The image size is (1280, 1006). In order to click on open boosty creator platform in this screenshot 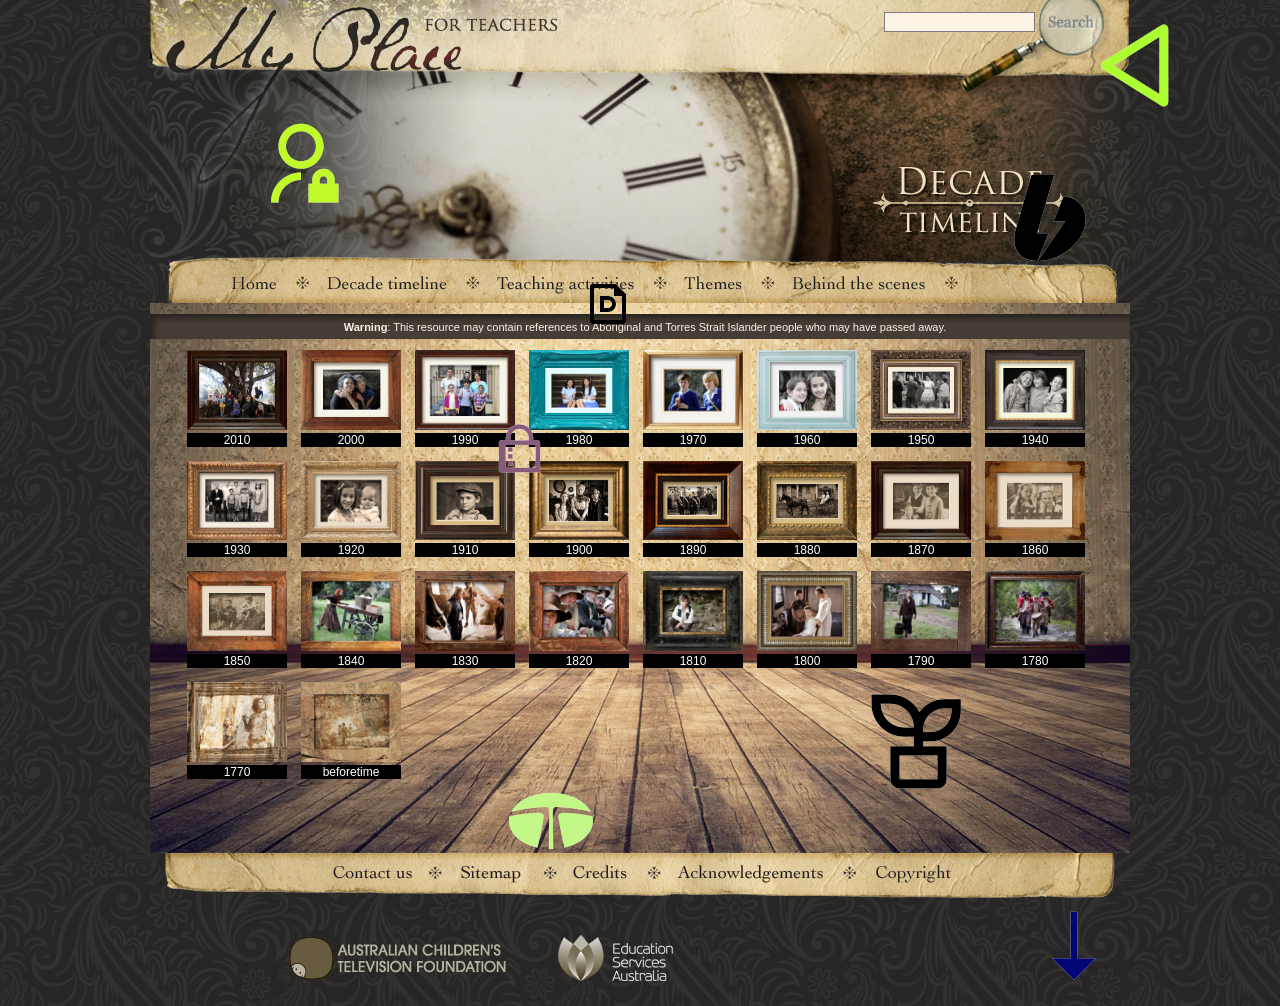, I will do `click(1050, 218)`.